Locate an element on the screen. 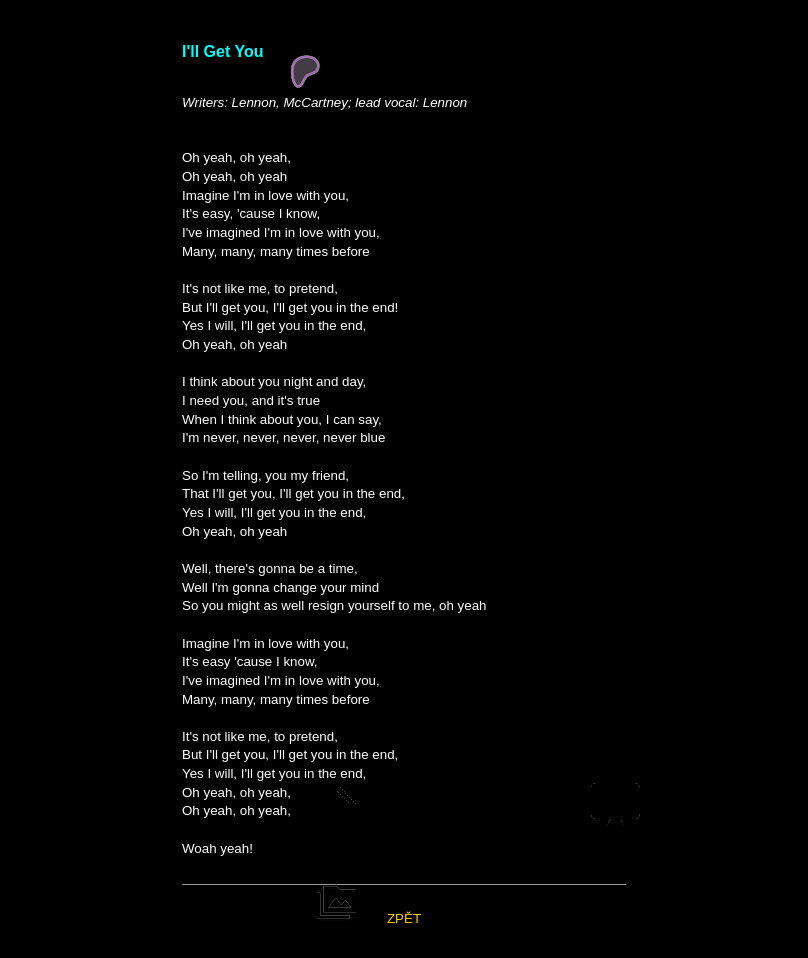 The width and height of the screenshot is (808, 958). link to patreon profile or support page is located at coordinates (304, 71).